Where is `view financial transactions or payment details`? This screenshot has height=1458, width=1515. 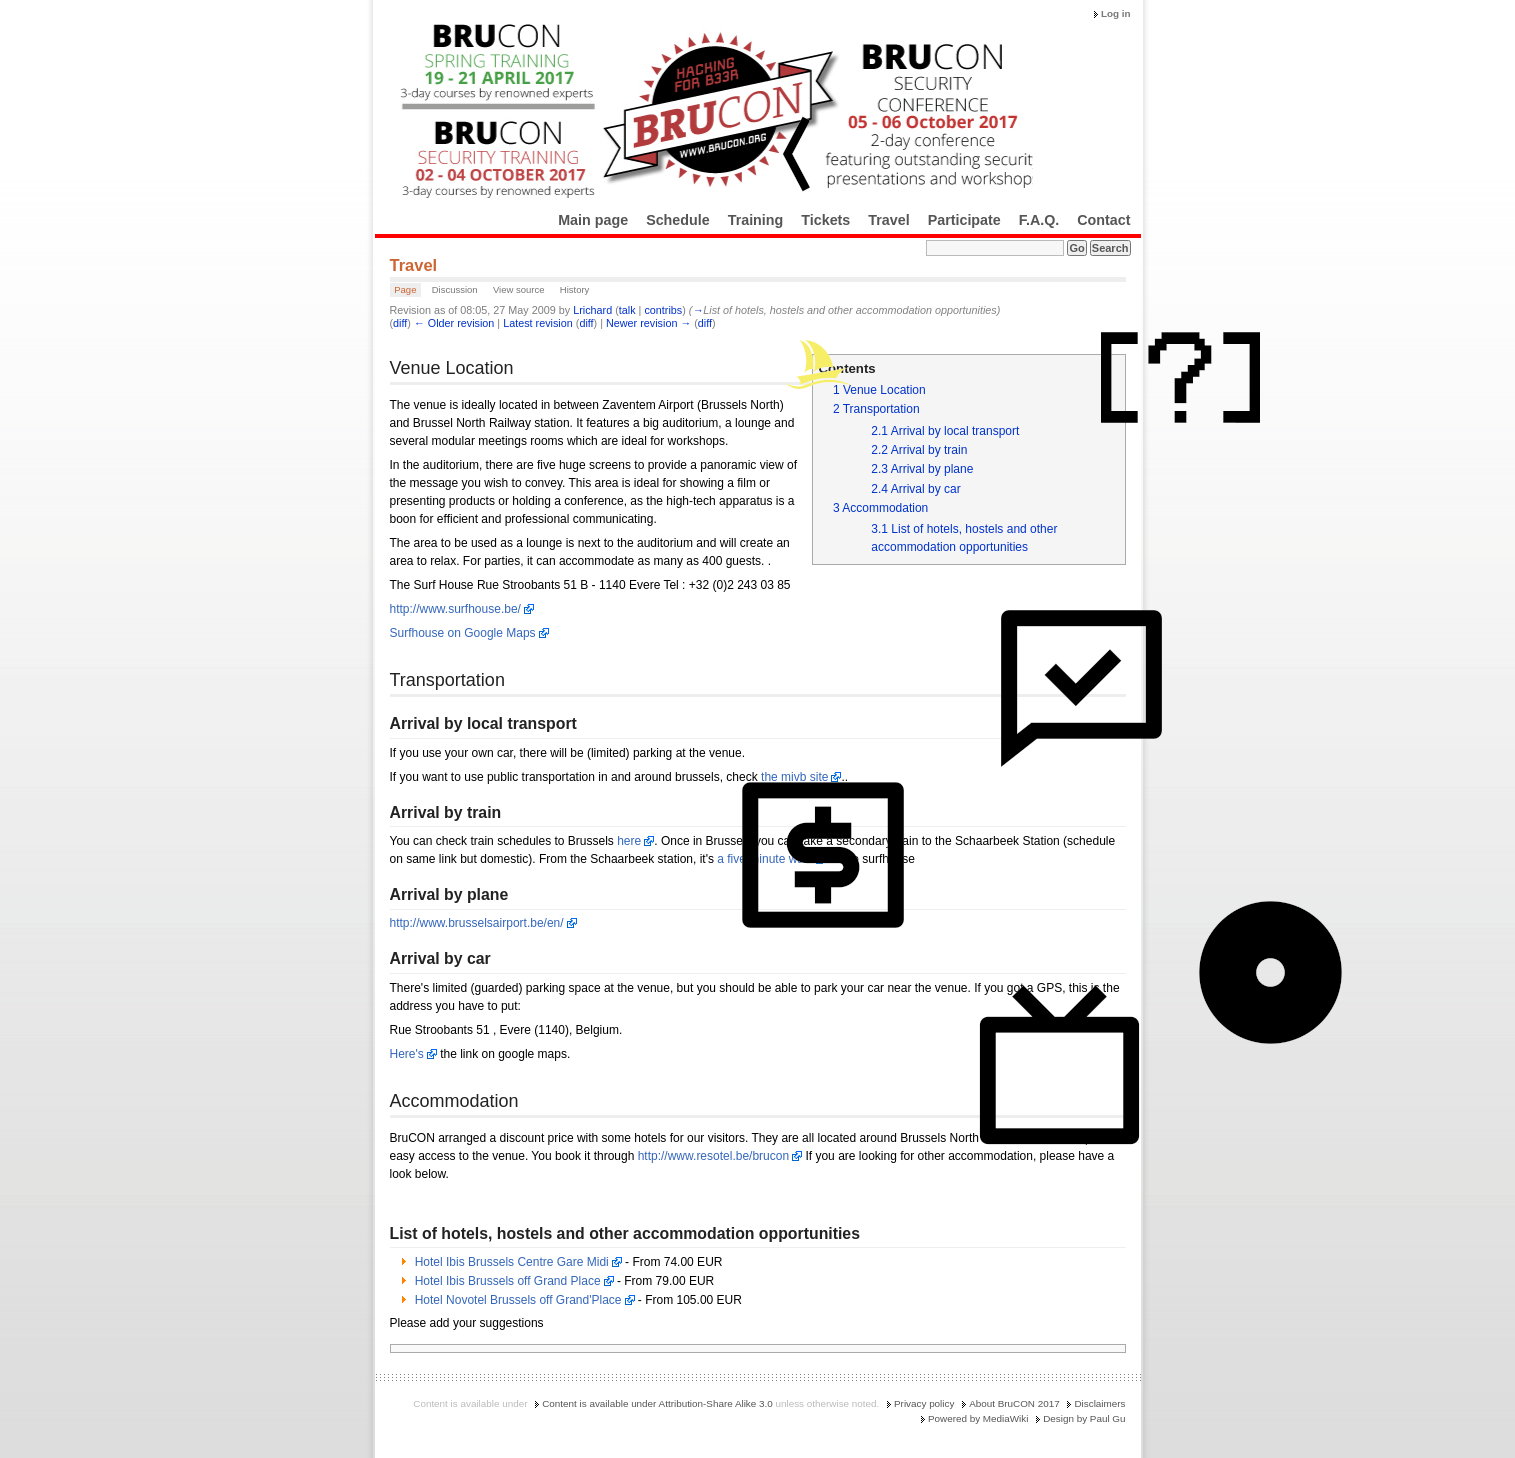
view financial transactions or payment details is located at coordinates (823, 855).